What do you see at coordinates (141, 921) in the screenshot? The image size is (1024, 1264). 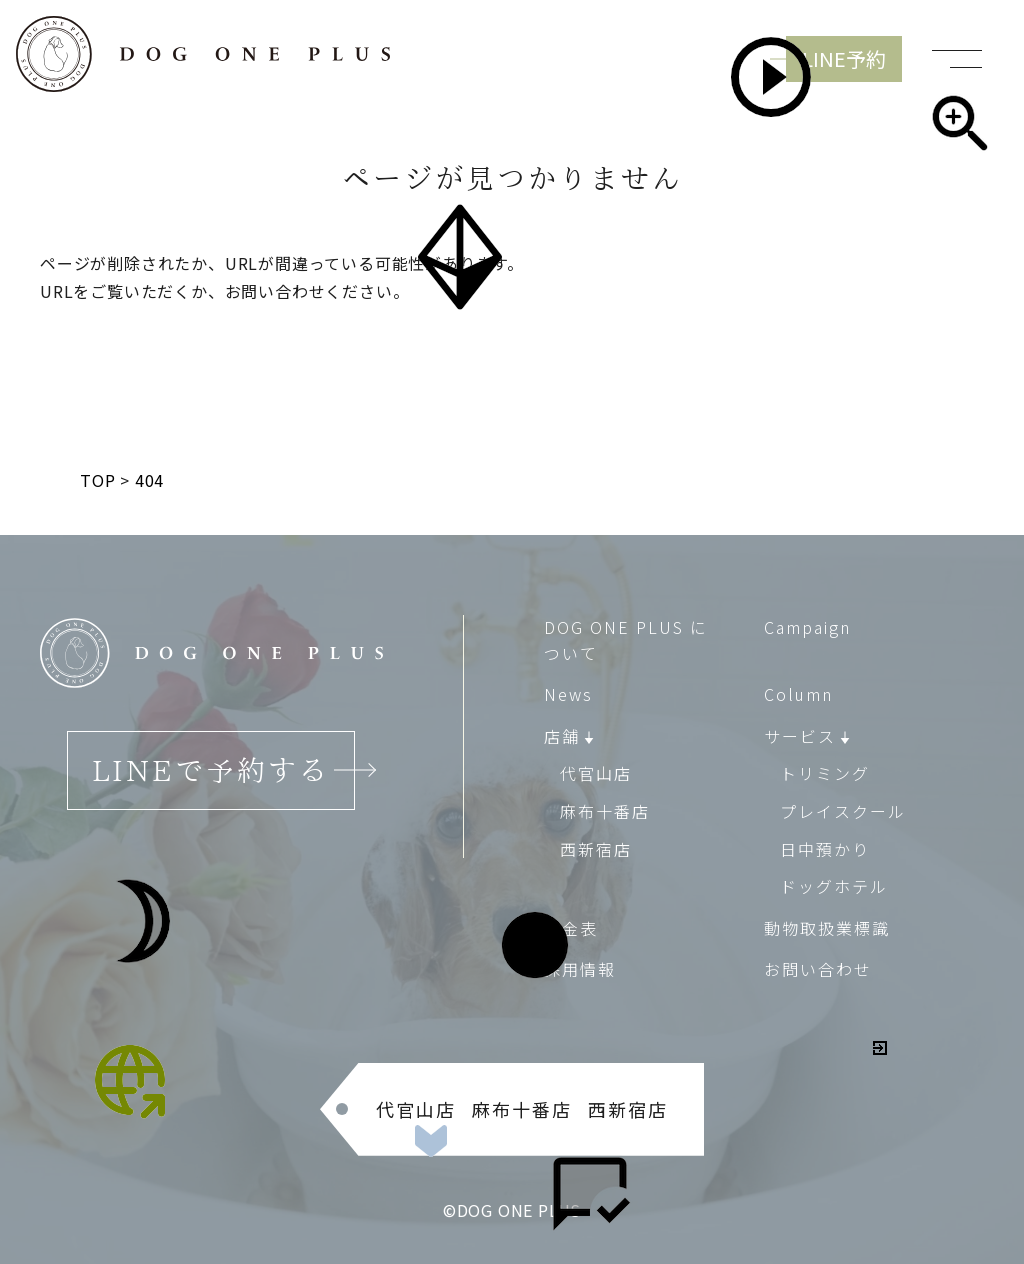 I see `toggle dark mode or night theme` at bounding box center [141, 921].